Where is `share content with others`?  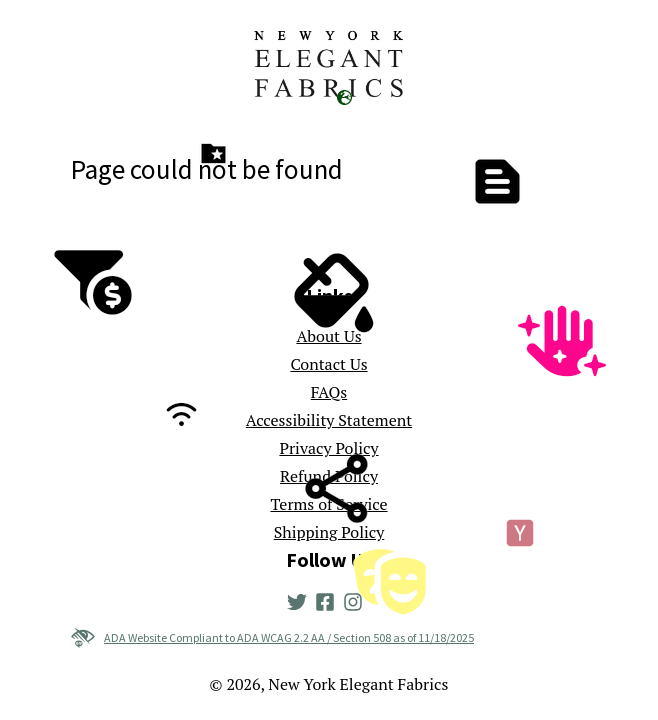 share content with others is located at coordinates (336, 488).